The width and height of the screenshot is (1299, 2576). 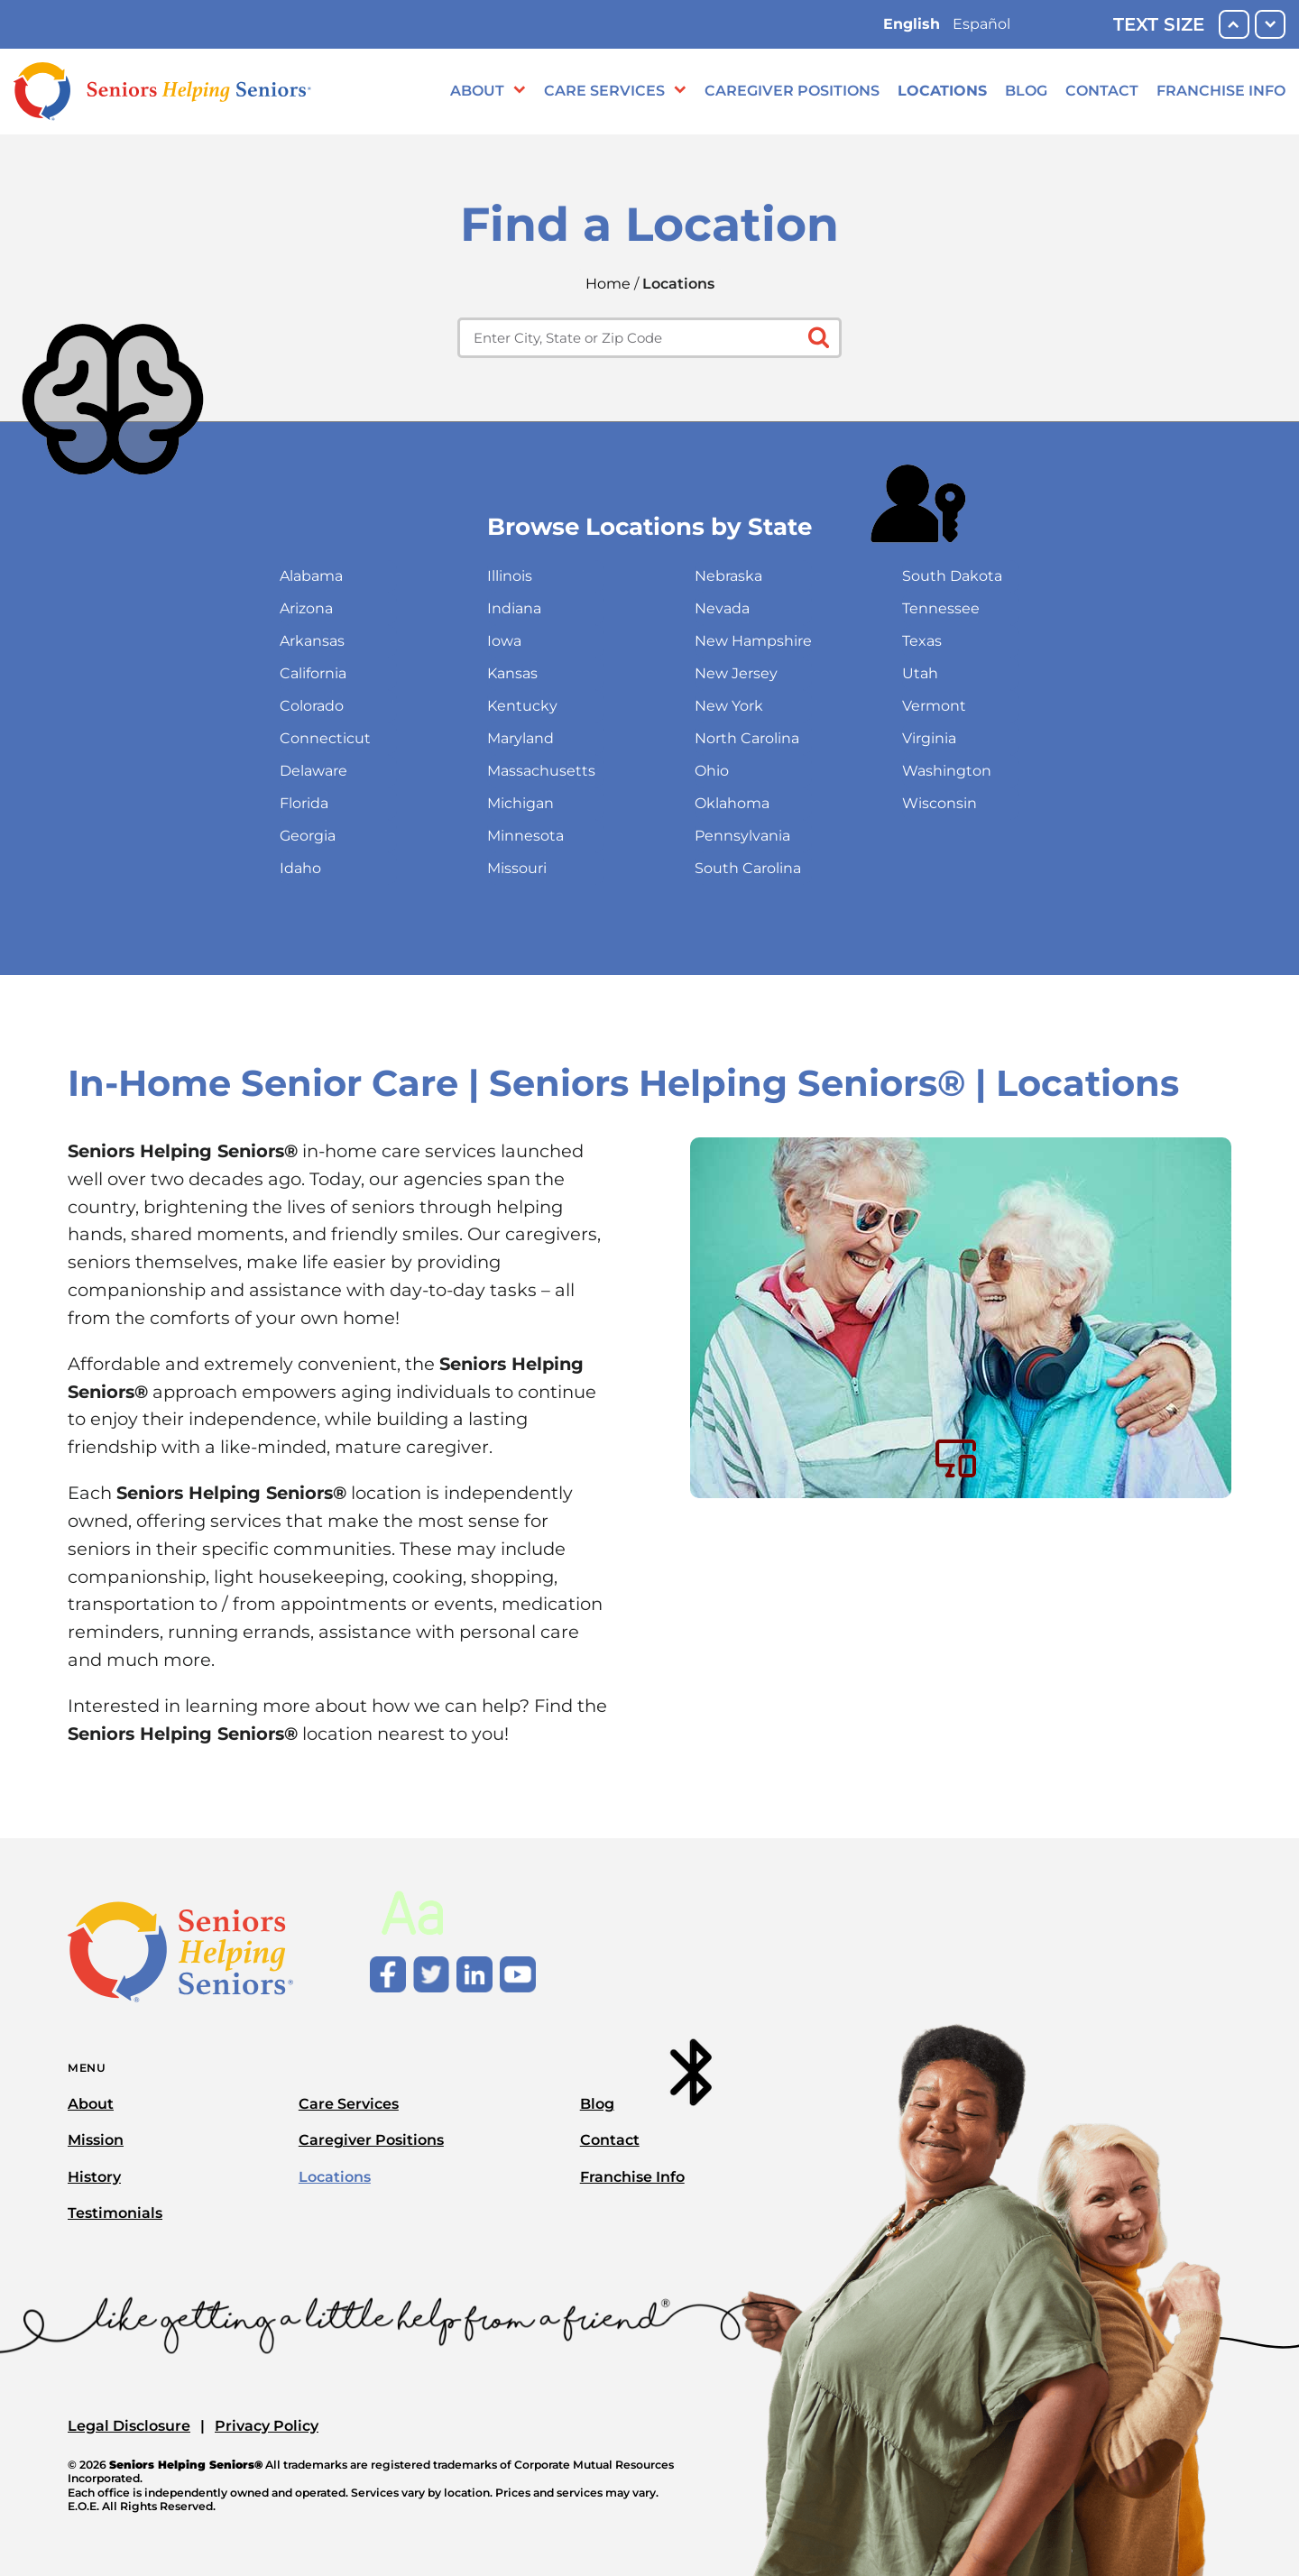 What do you see at coordinates (955, 1457) in the screenshot?
I see `view connected devices` at bounding box center [955, 1457].